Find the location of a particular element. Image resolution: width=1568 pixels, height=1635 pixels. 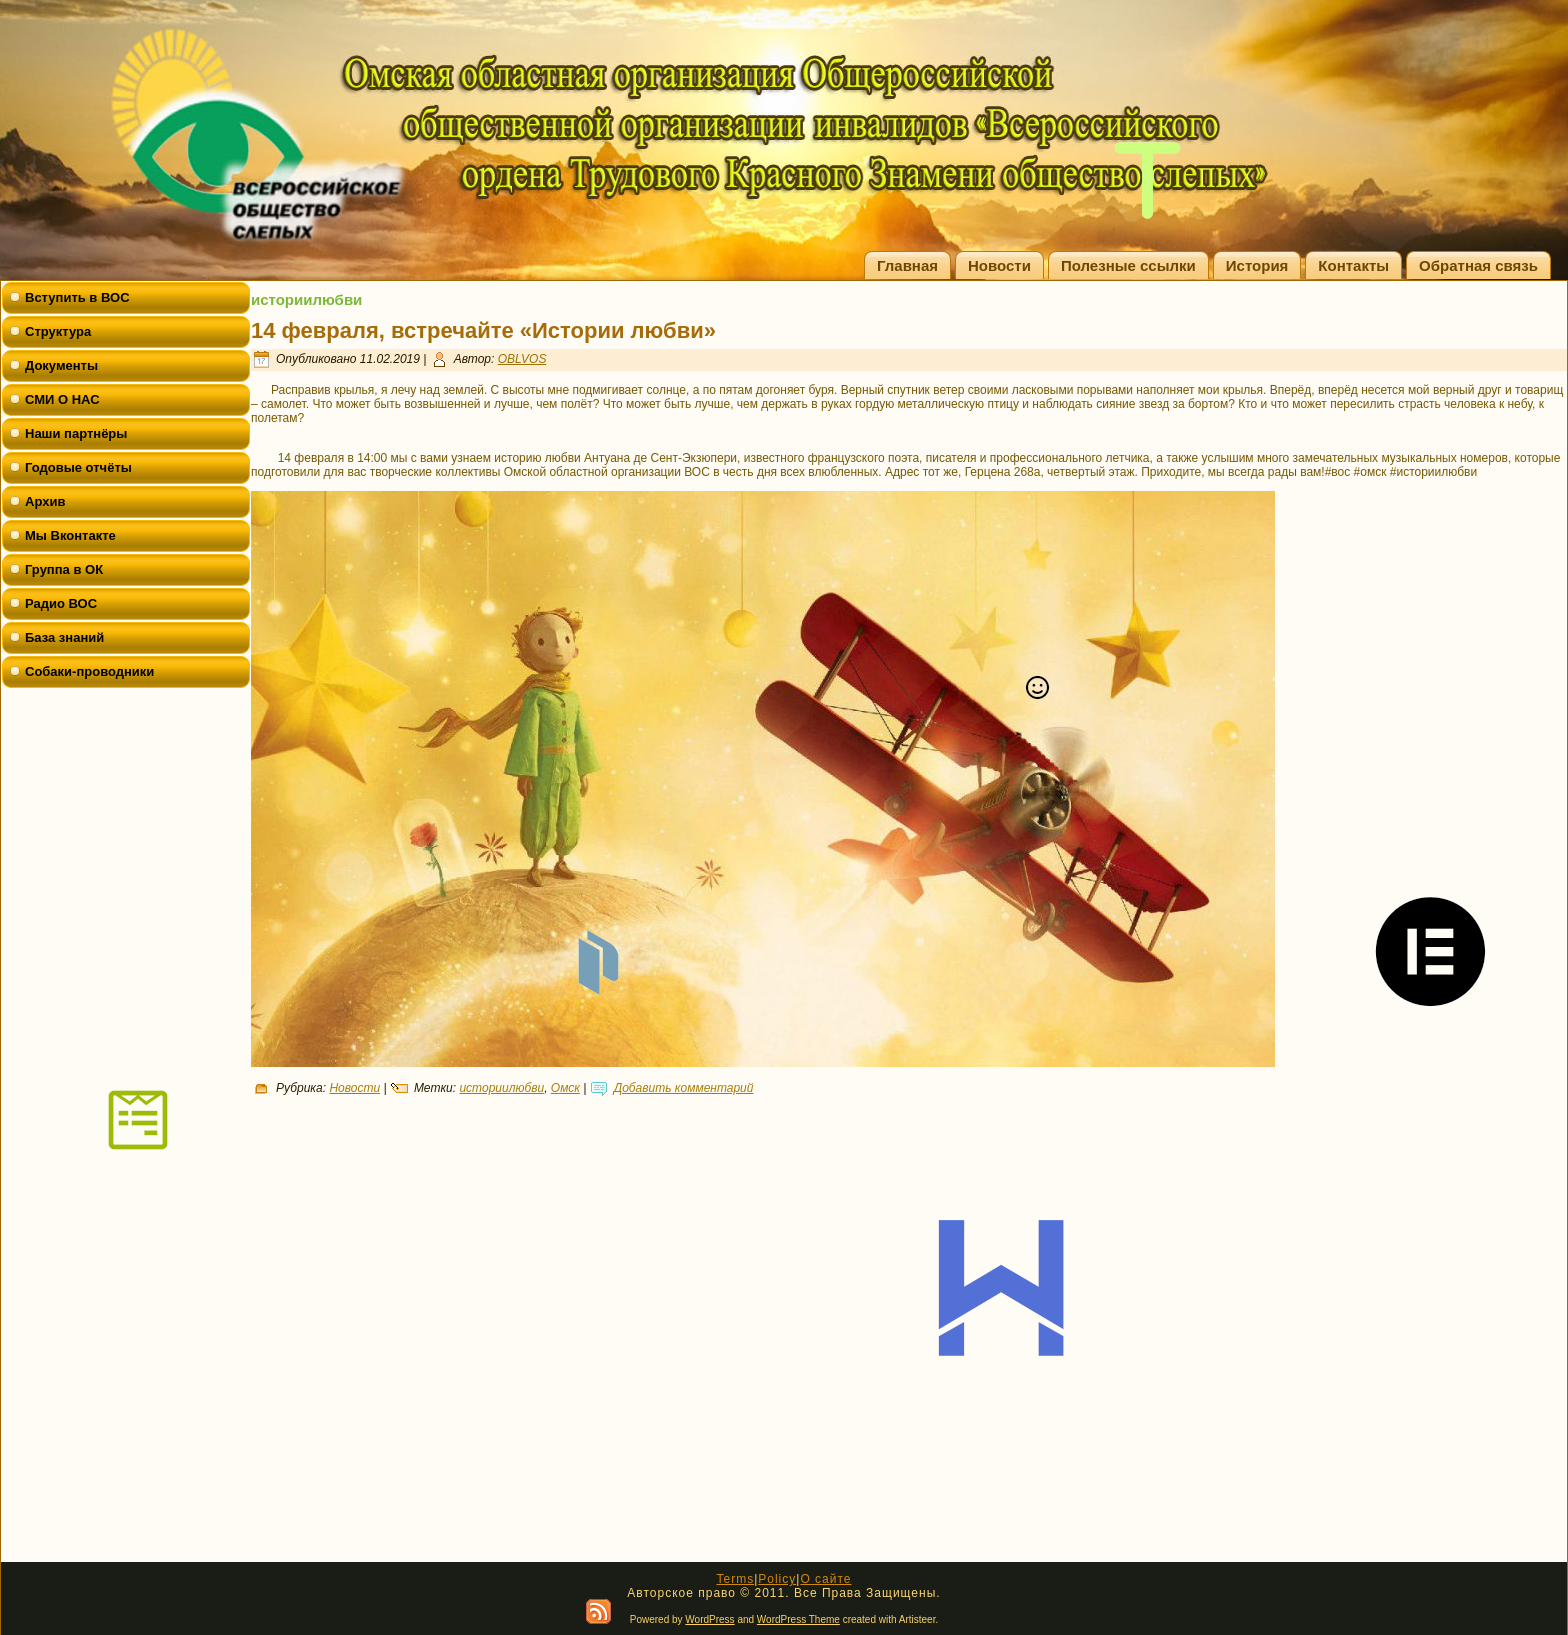

text formatting or typography options is located at coordinates (1147, 180).